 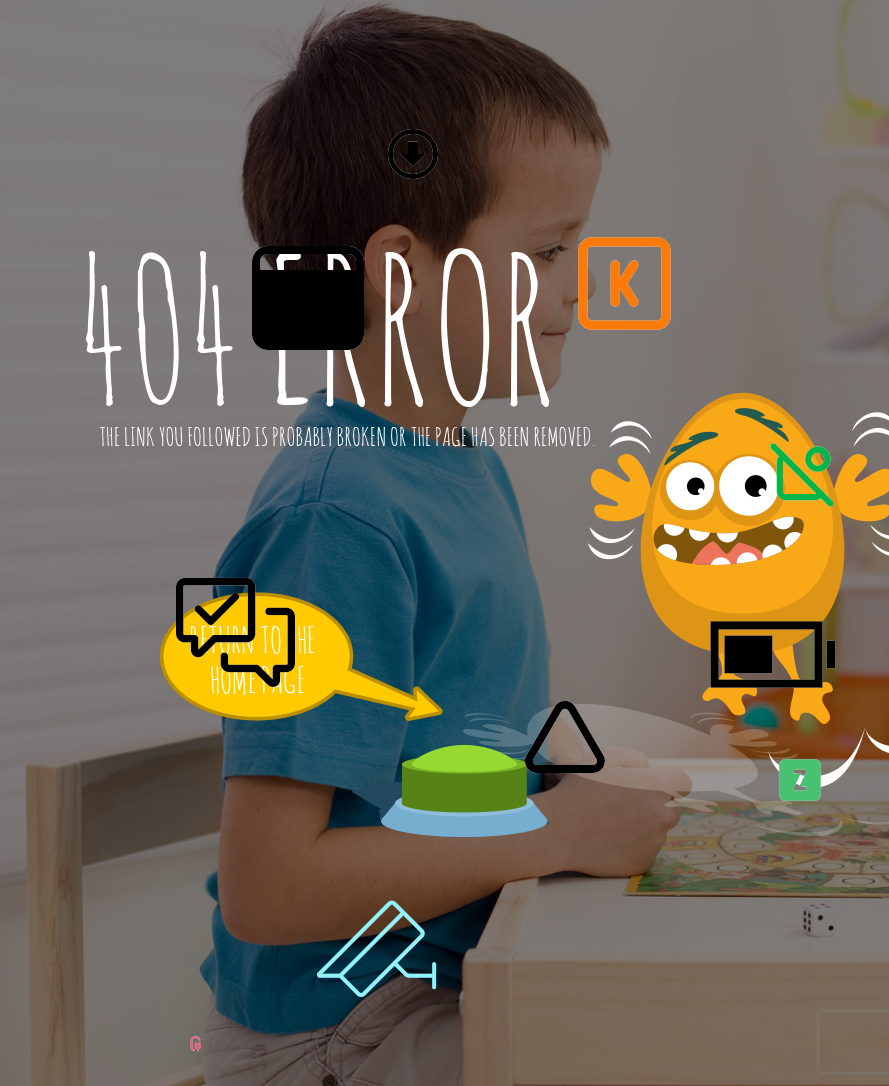 I want to click on open browser or web view, so click(x=308, y=298).